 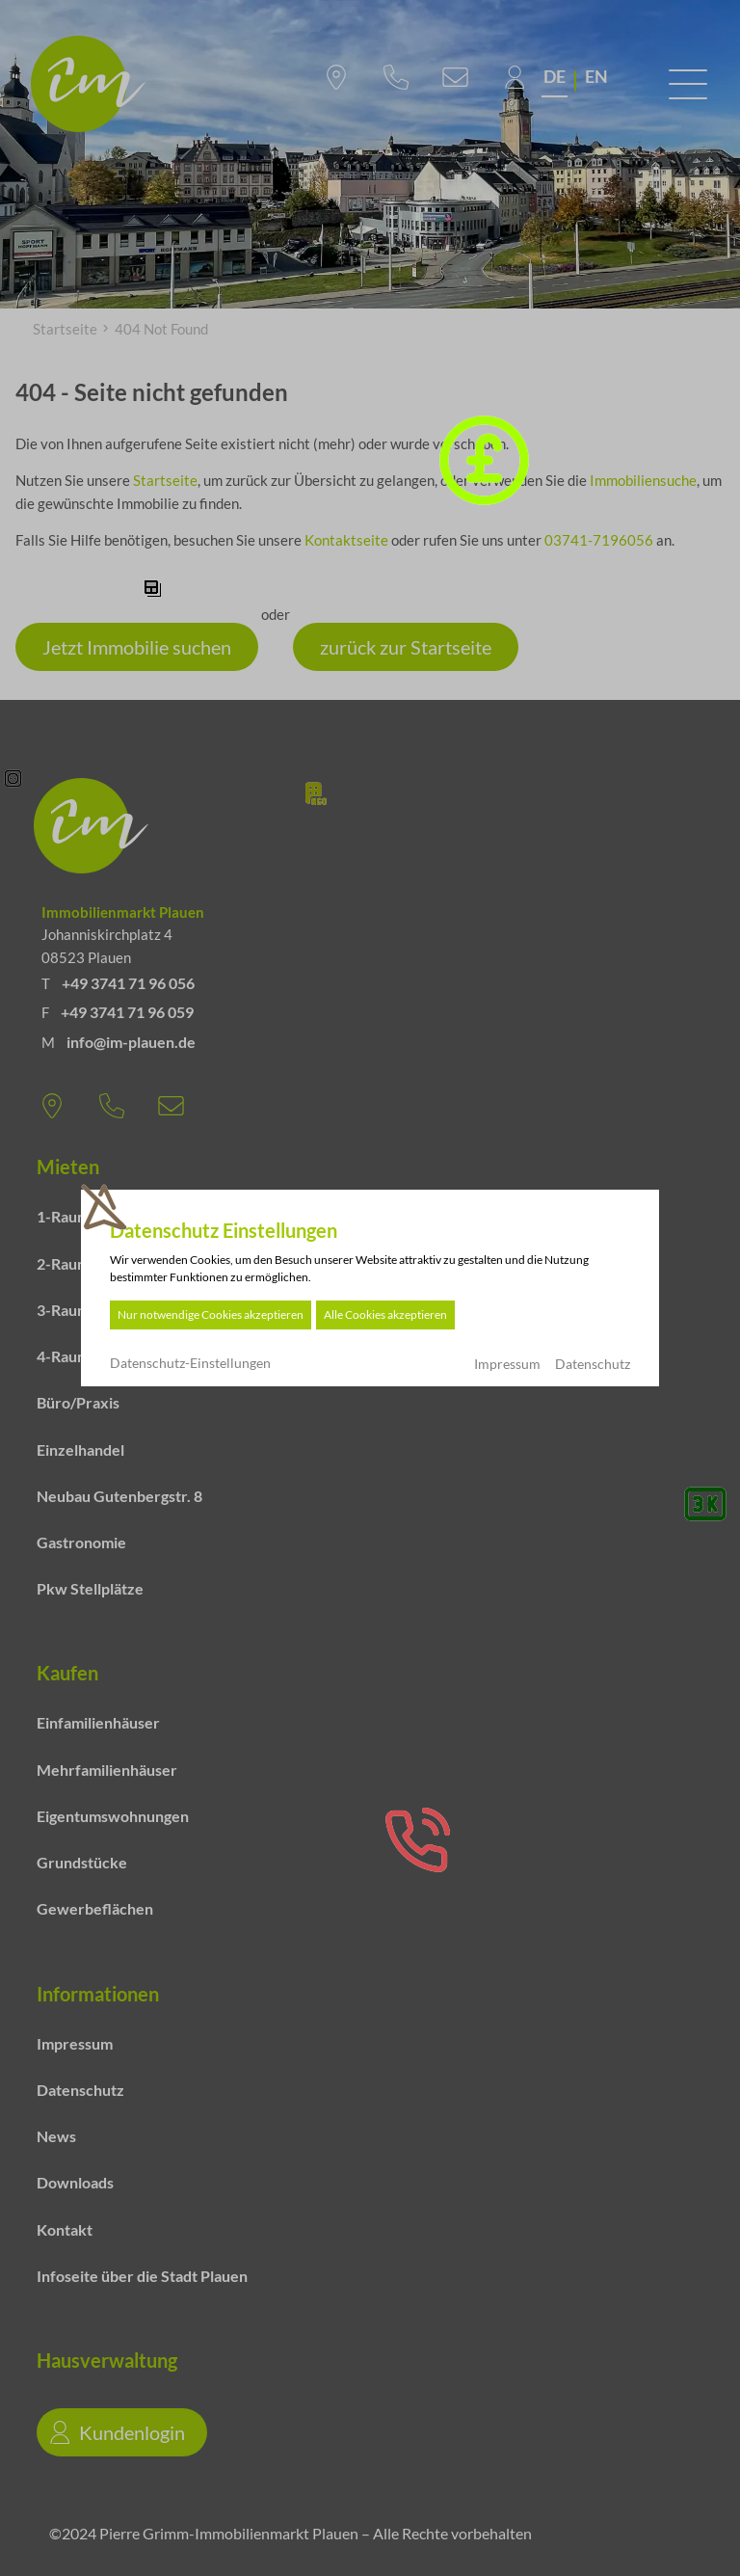 I want to click on view balance in british pounds, so click(x=484, y=460).